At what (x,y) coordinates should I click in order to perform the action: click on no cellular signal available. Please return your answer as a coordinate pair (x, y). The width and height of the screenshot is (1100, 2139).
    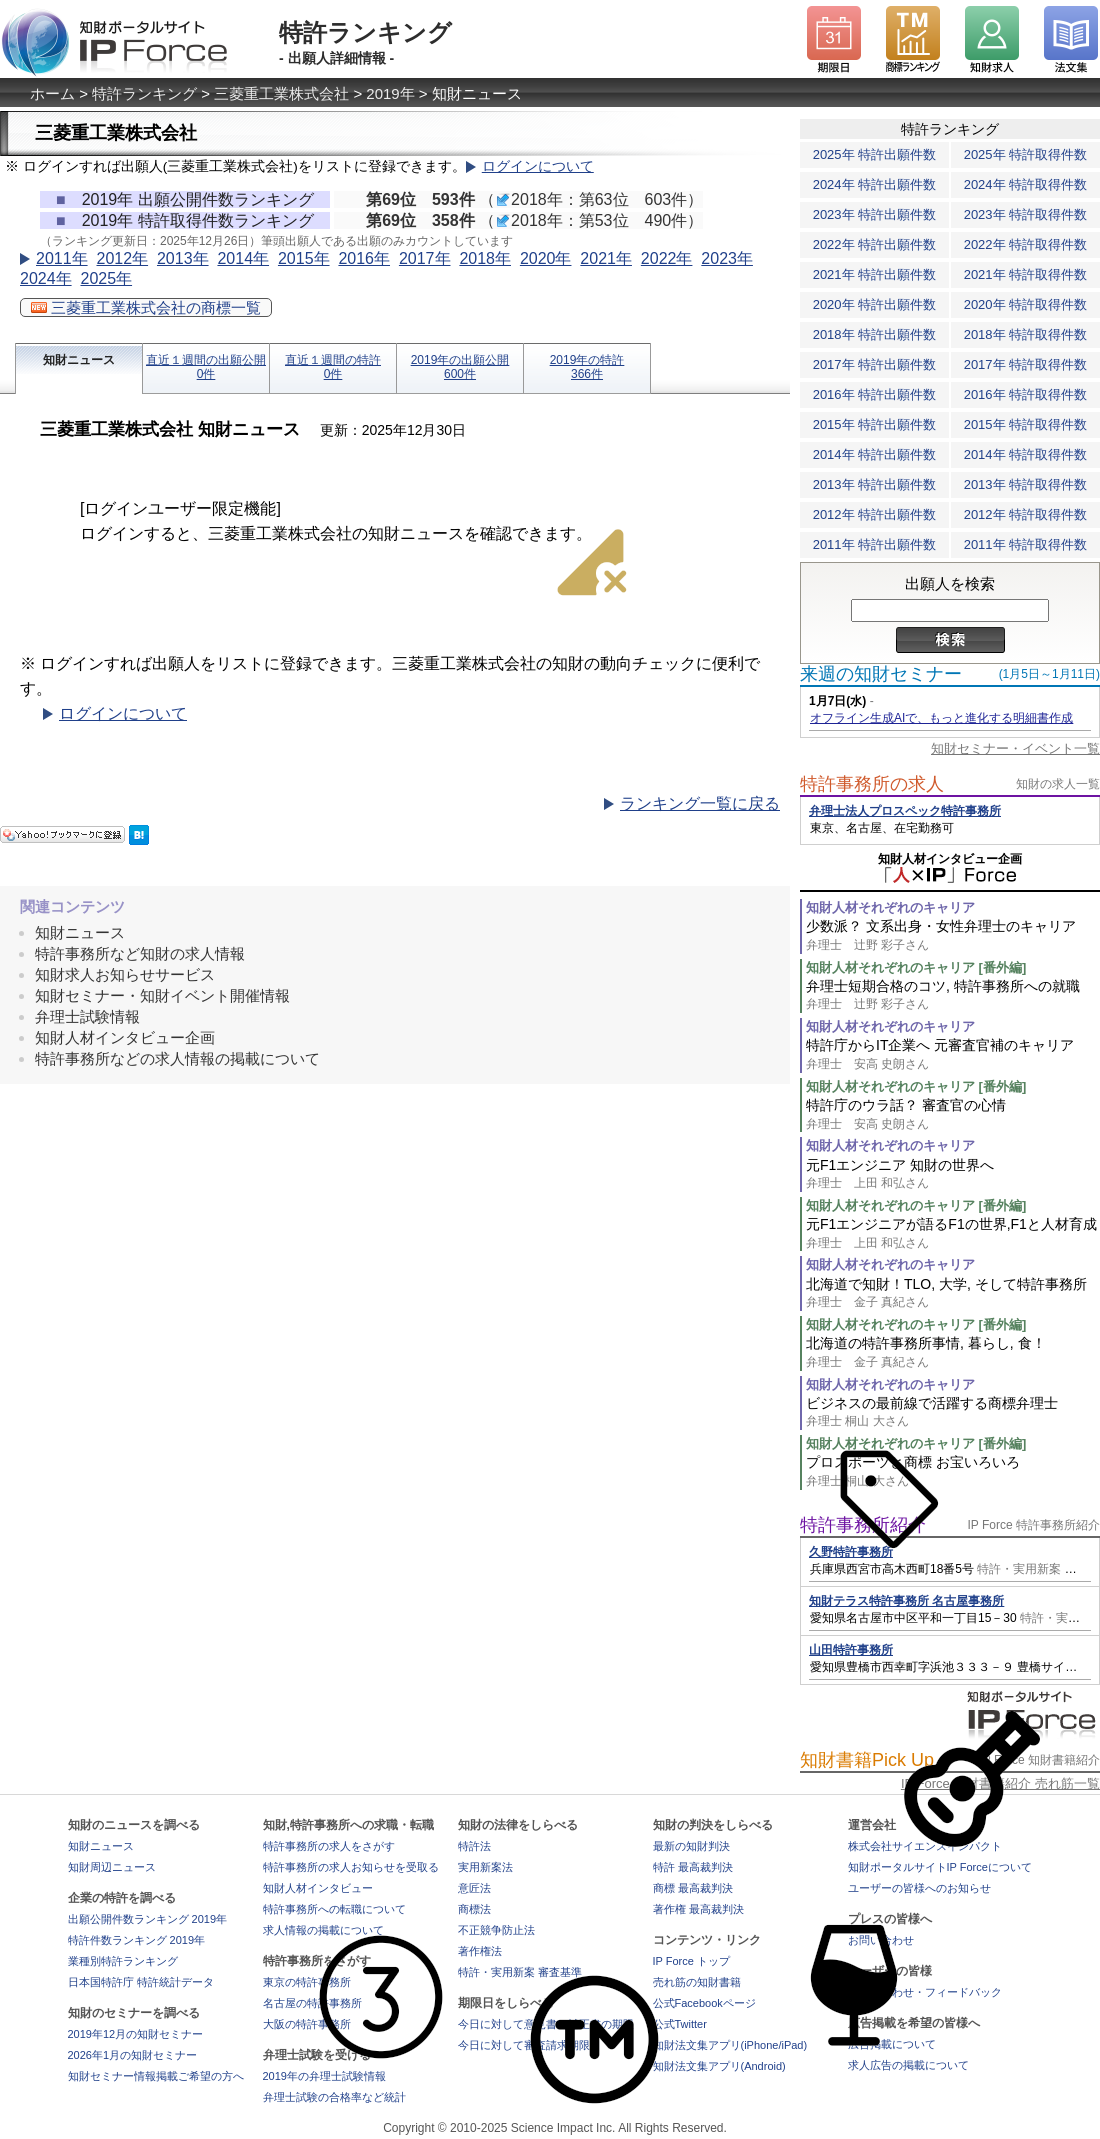
    Looking at the image, I should click on (596, 565).